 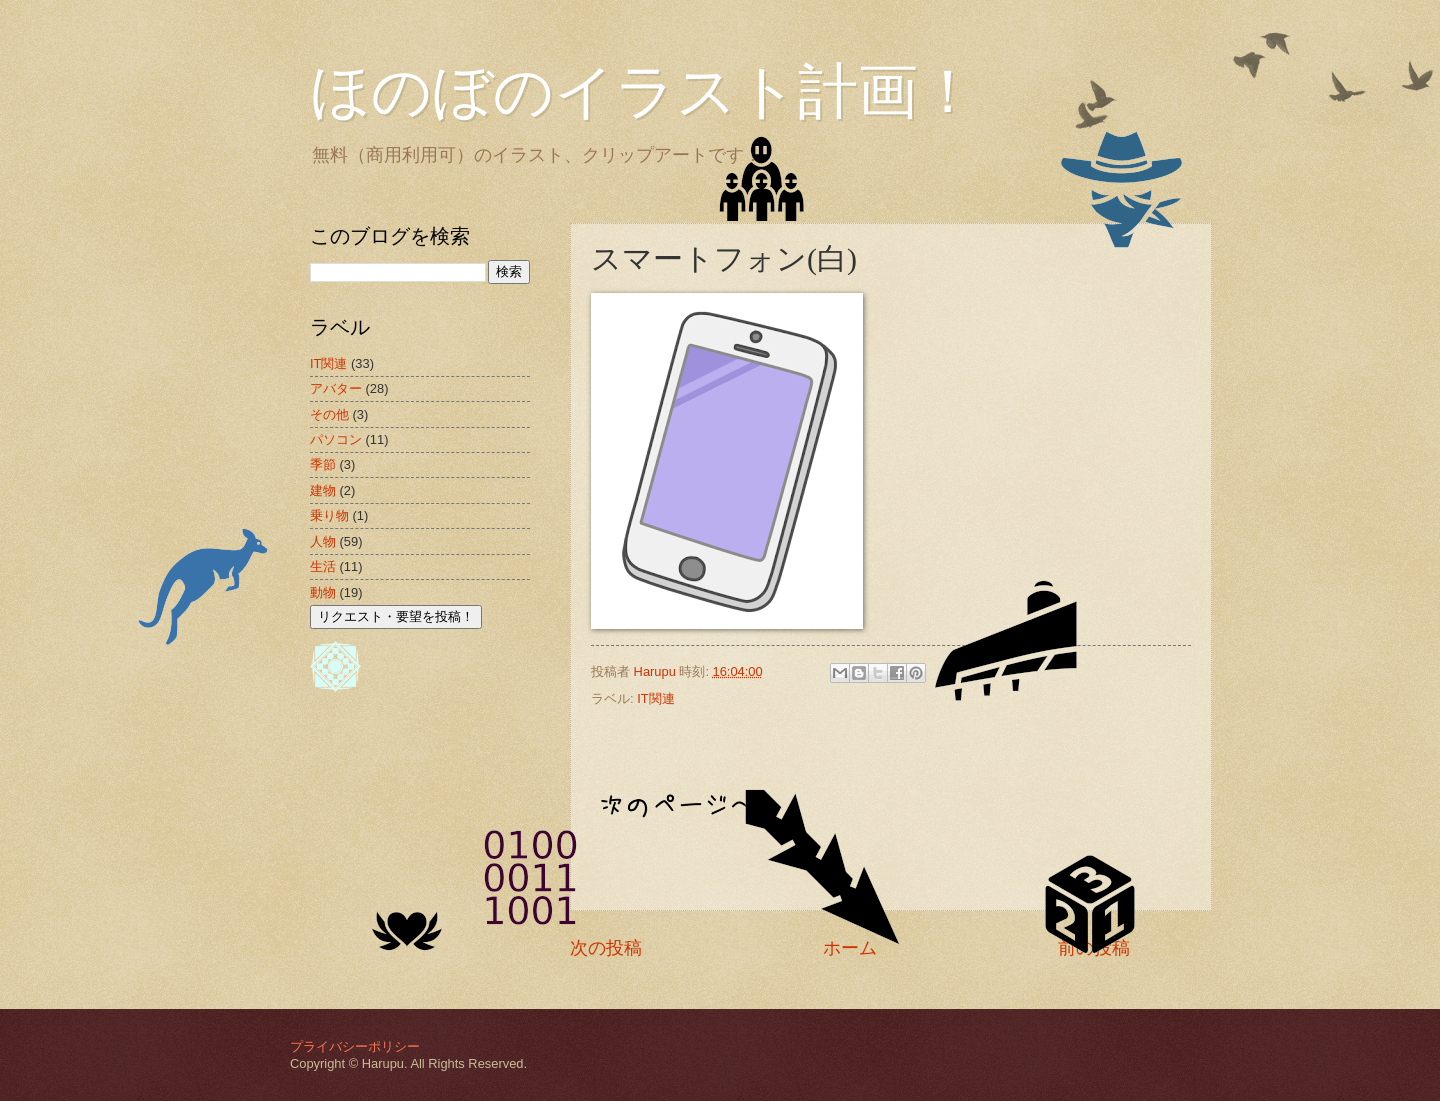 I want to click on add to favorites with flair, so click(x=407, y=932).